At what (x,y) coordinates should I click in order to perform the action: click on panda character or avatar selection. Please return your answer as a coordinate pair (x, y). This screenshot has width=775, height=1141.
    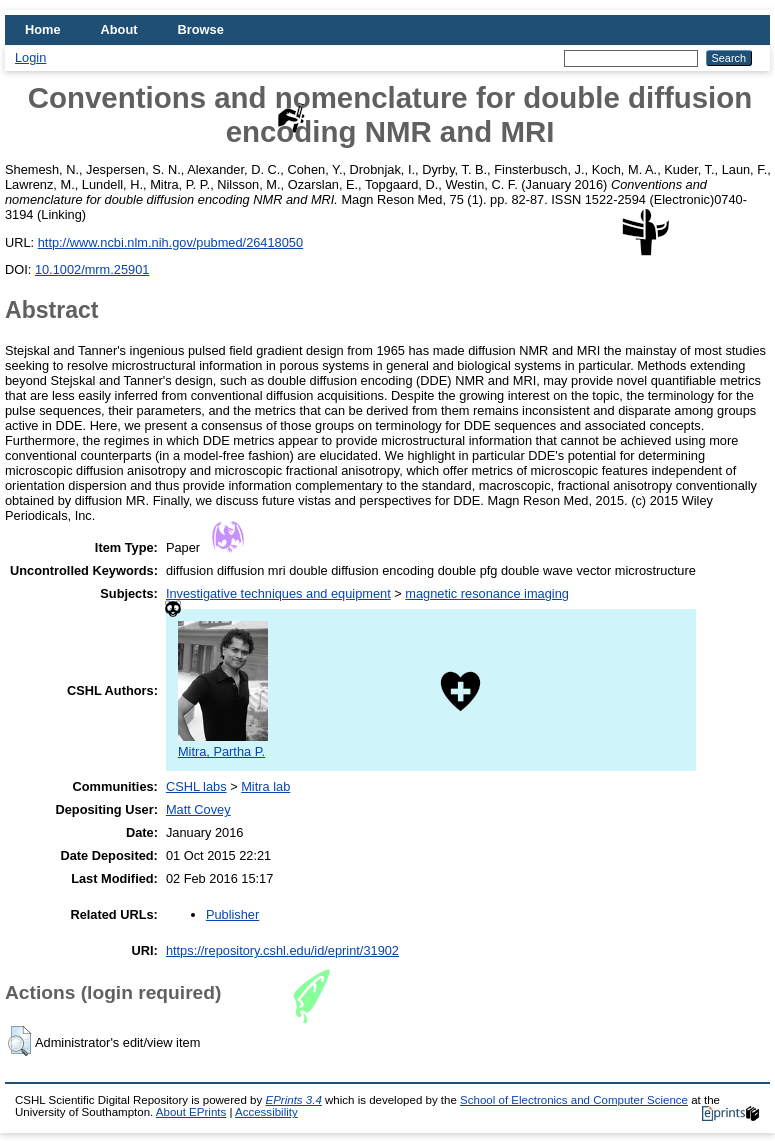
    Looking at the image, I should click on (173, 609).